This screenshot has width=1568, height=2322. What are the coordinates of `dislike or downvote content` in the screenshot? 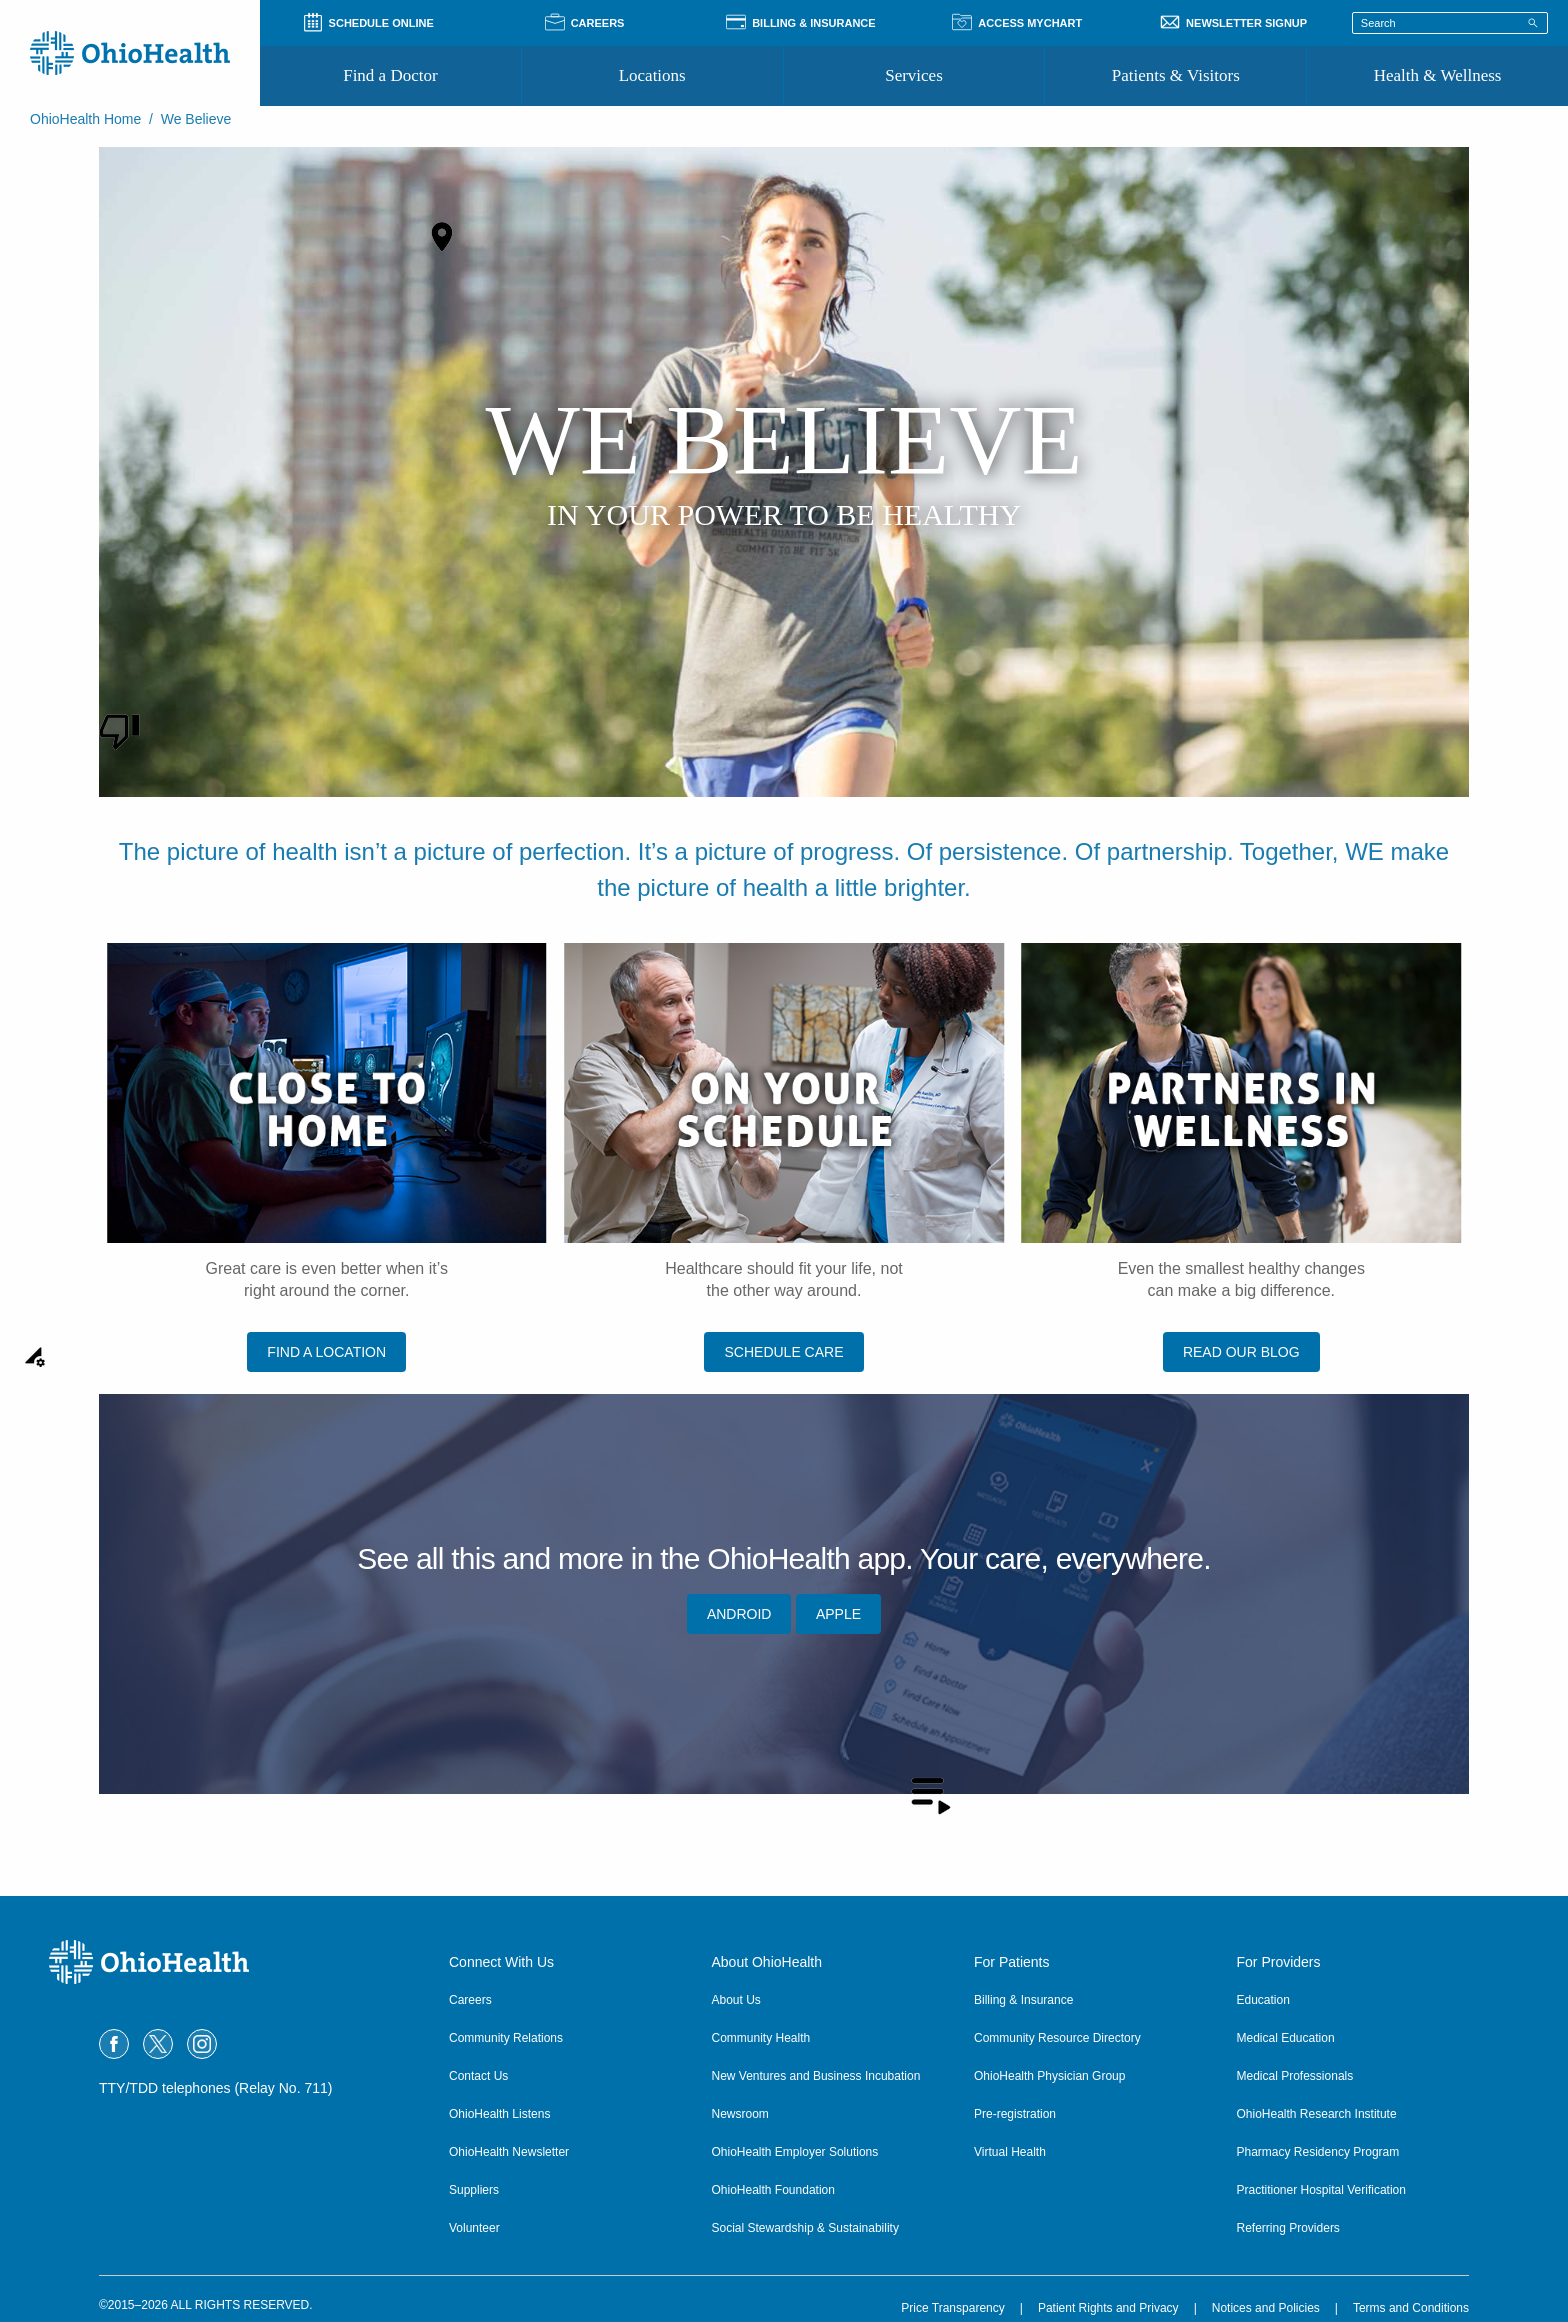 It's located at (119, 730).